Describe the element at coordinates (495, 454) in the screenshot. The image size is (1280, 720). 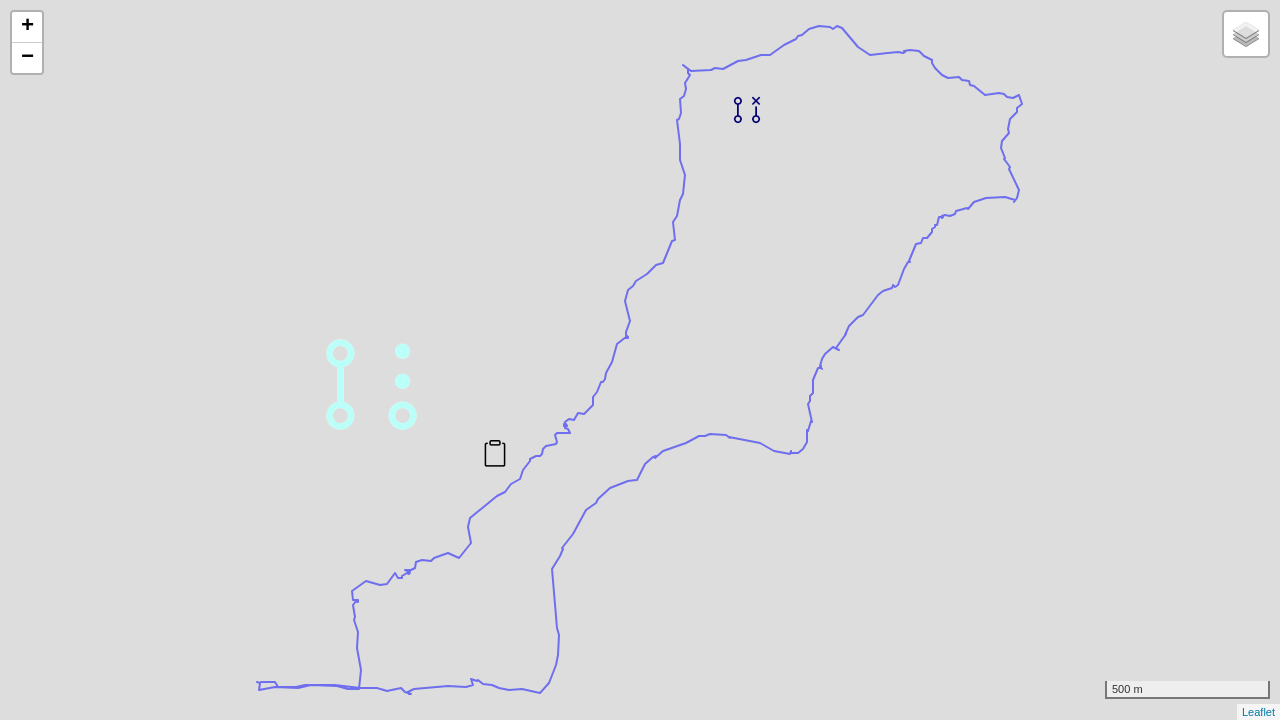
I see `paste copied content from clipboard` at that location.